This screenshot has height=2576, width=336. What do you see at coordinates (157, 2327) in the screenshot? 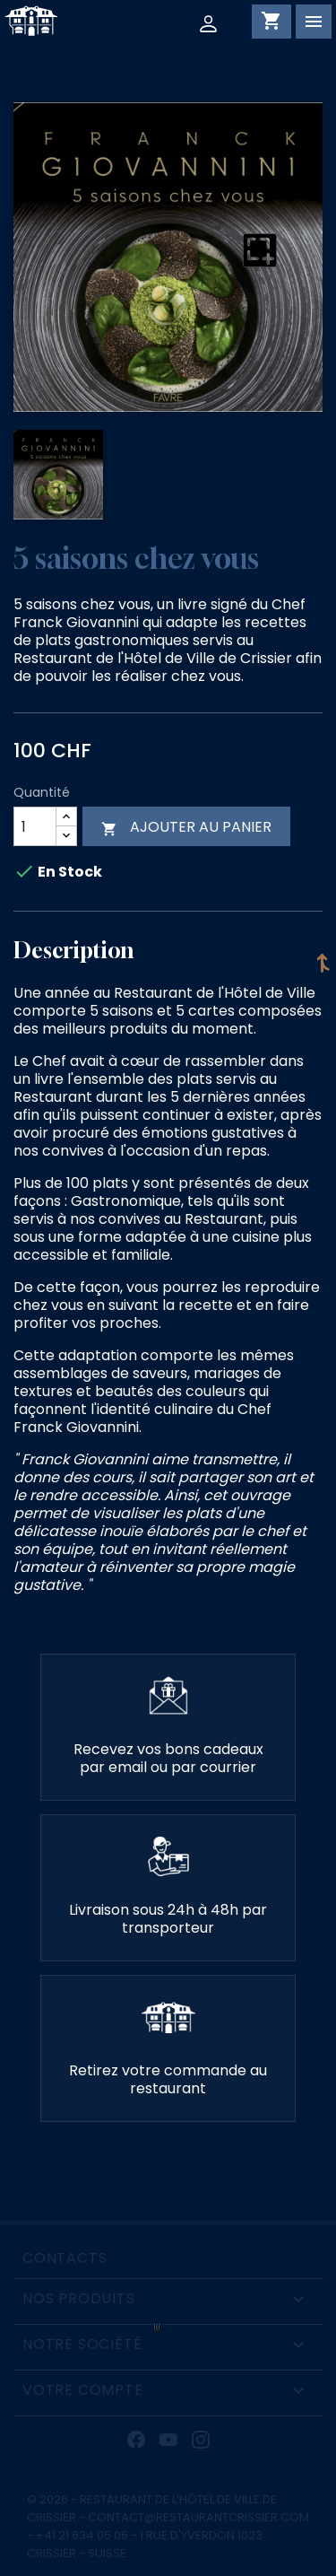
I see `indicates an item starting with the letter u` at bounding box center [157, 2327].